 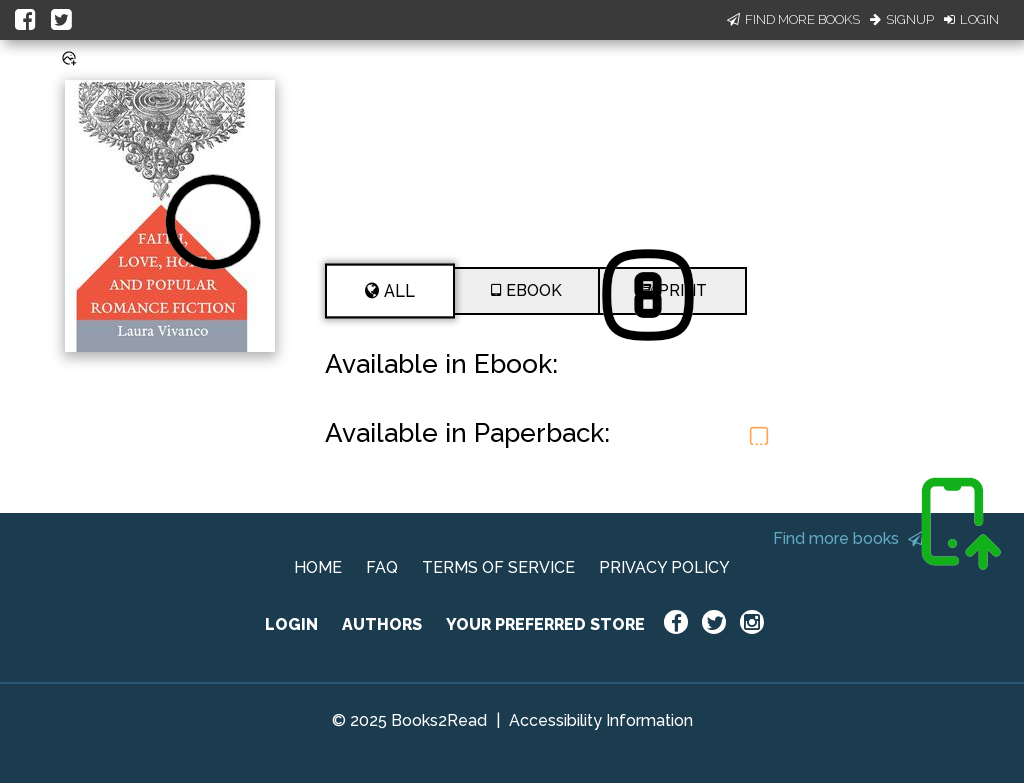 I want to click on upload from mobile device, so click(x=952, y=521).